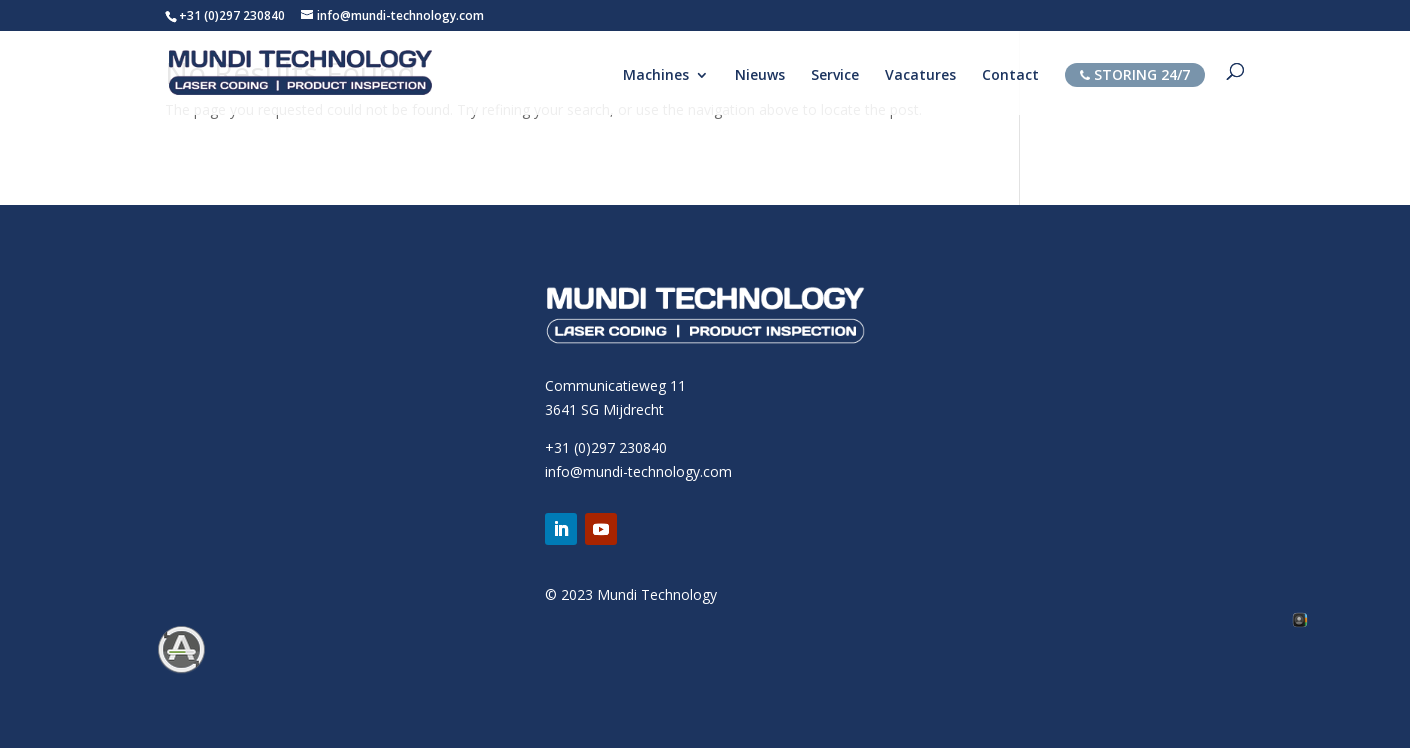 This screenshot has width=1410, height=748. What do you see at coordinates (1300, 620) in the screenshot?
I see `open the contacts app` at bounding box center [1300, 620].